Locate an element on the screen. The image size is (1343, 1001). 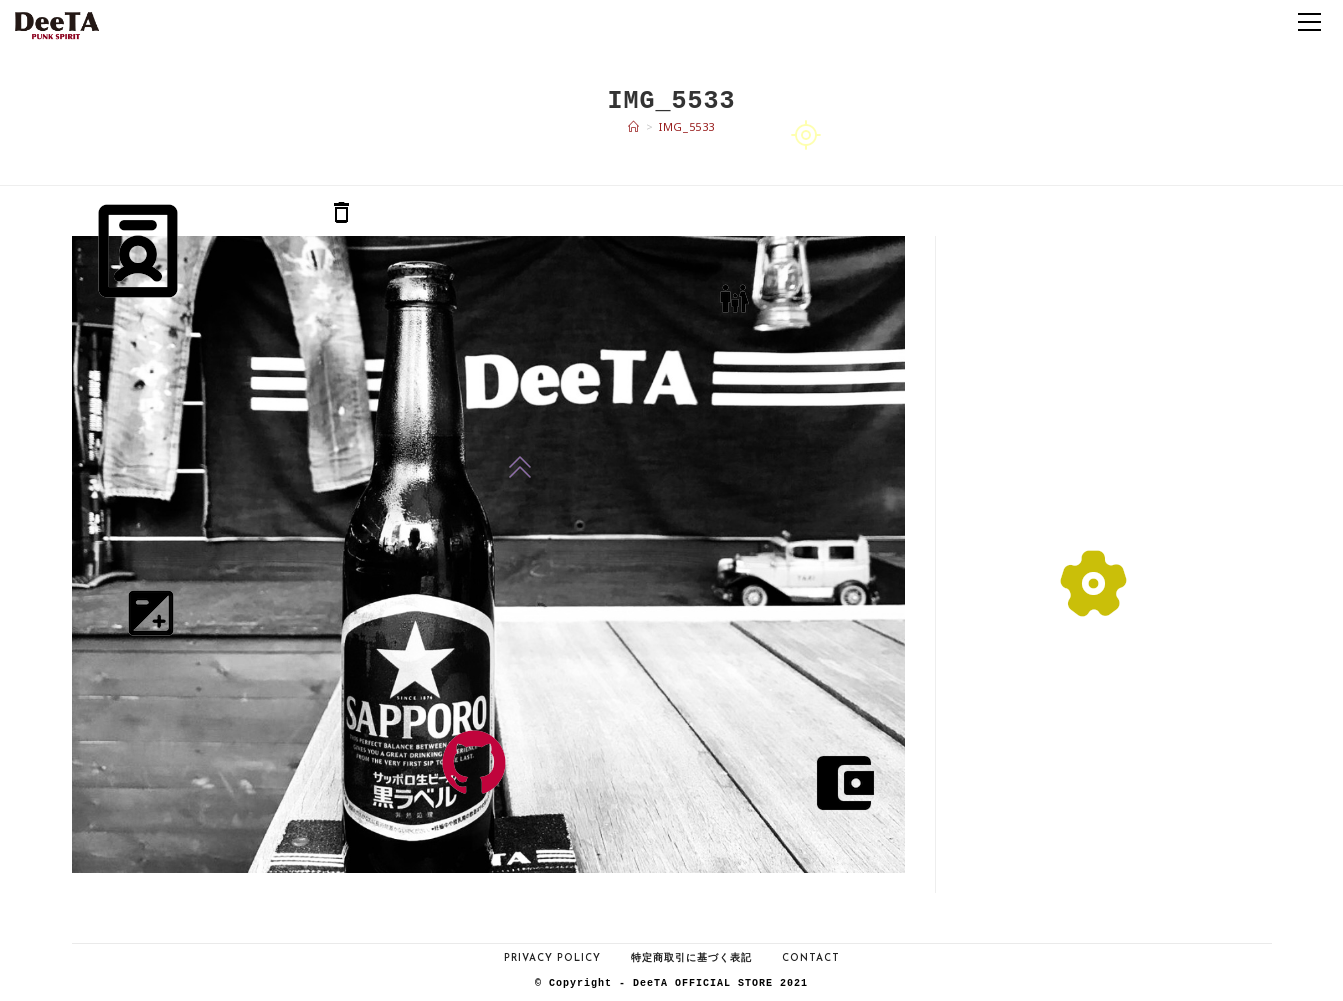
access your digital wallet is located at coordinates (844, 783).